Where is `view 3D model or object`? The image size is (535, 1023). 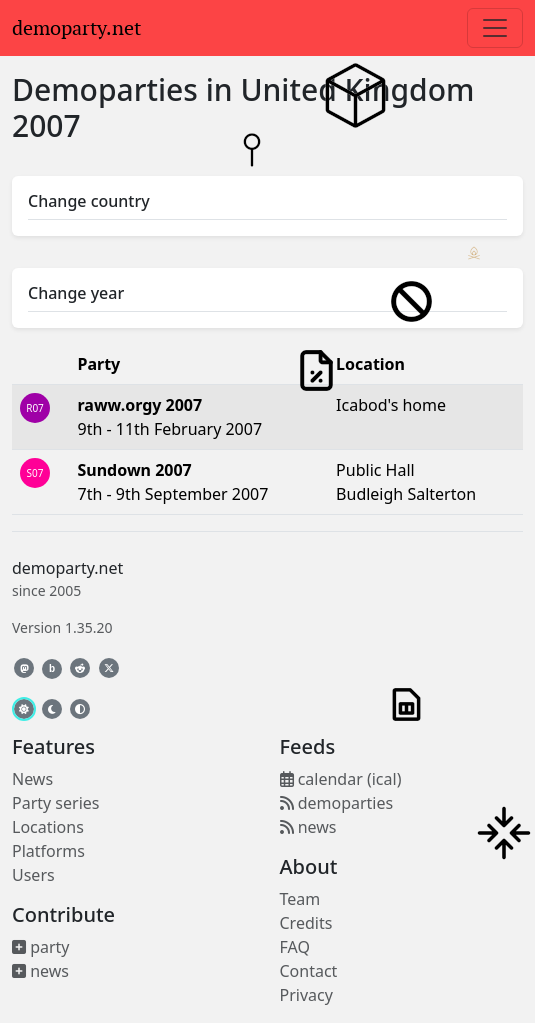 view 3D model or object is located at coordinates (355, 95).